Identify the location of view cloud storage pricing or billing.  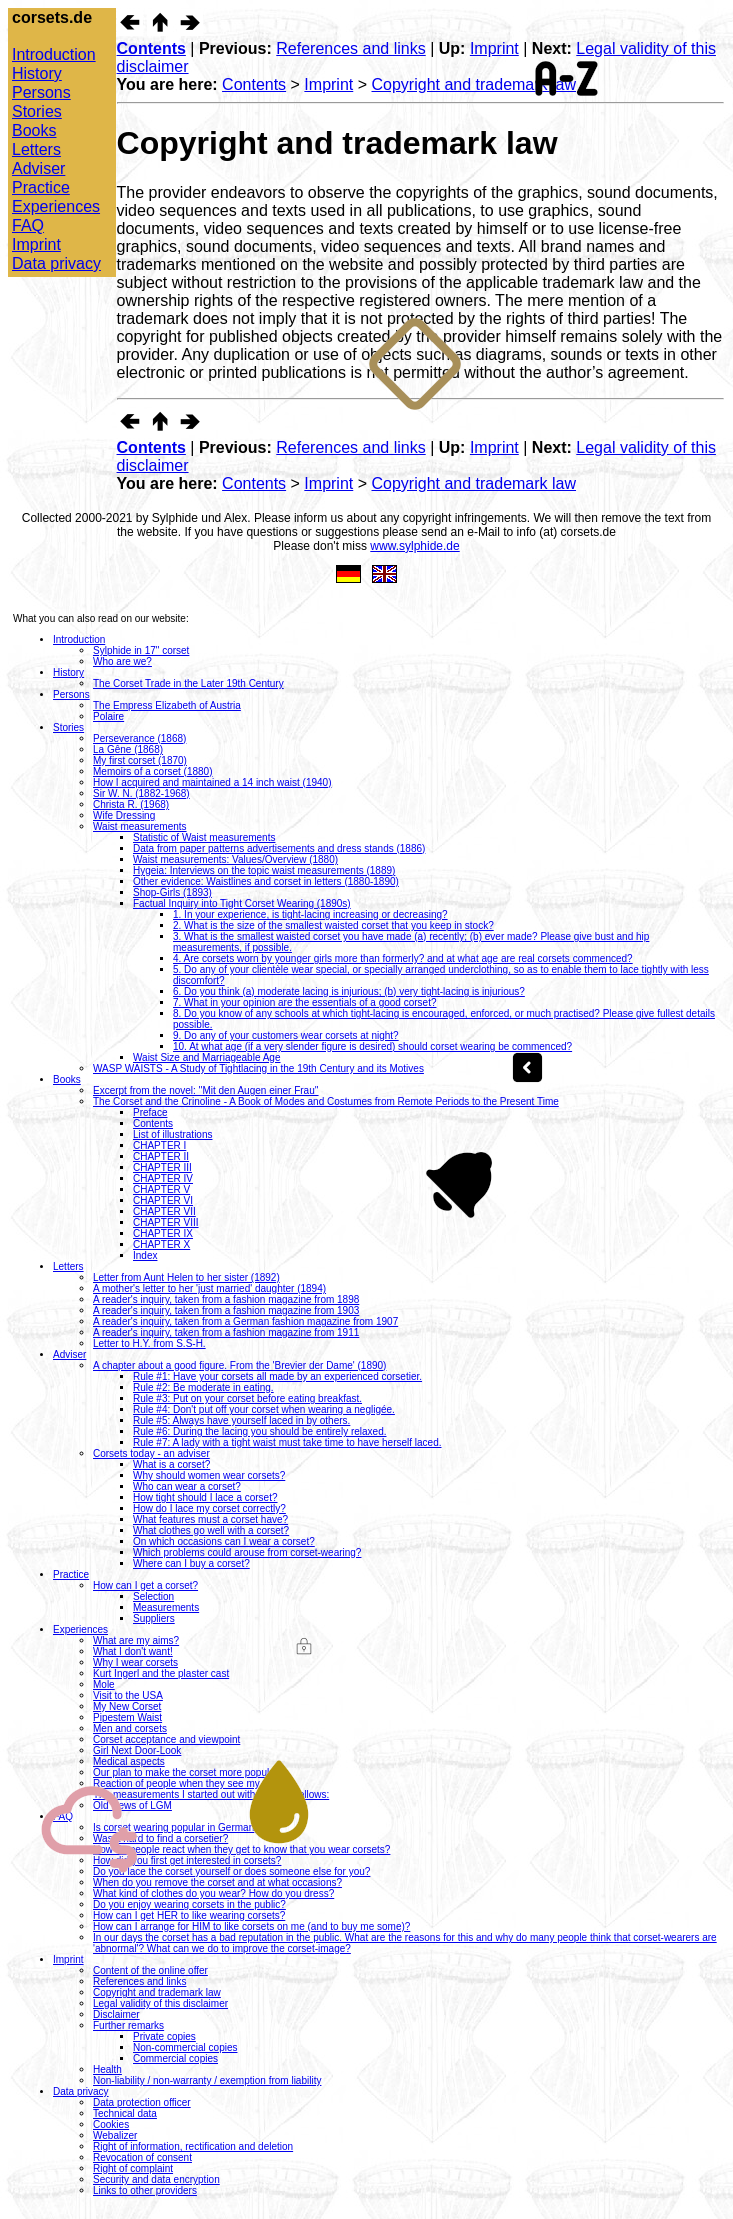
(91, 1822).